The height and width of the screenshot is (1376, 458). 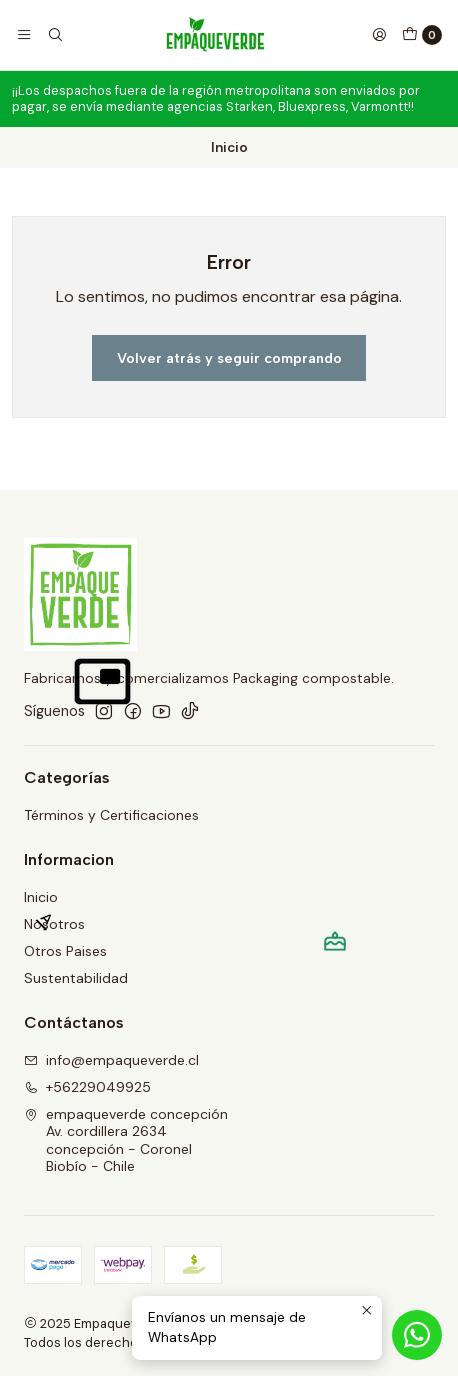 What do you see at coordinates (102, 681) in the screenshot?
I see `enable picture-in-picture mode` at bounding box center [102, 681].